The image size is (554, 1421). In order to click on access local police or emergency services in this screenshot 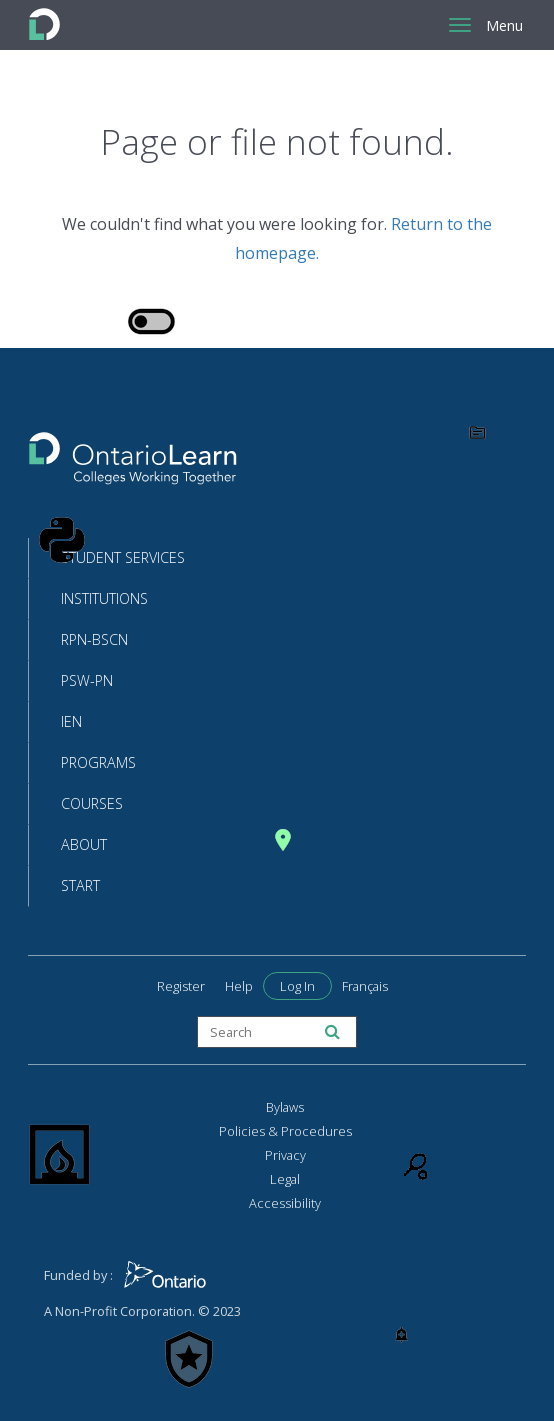, I will do `click(189, 1359)`.